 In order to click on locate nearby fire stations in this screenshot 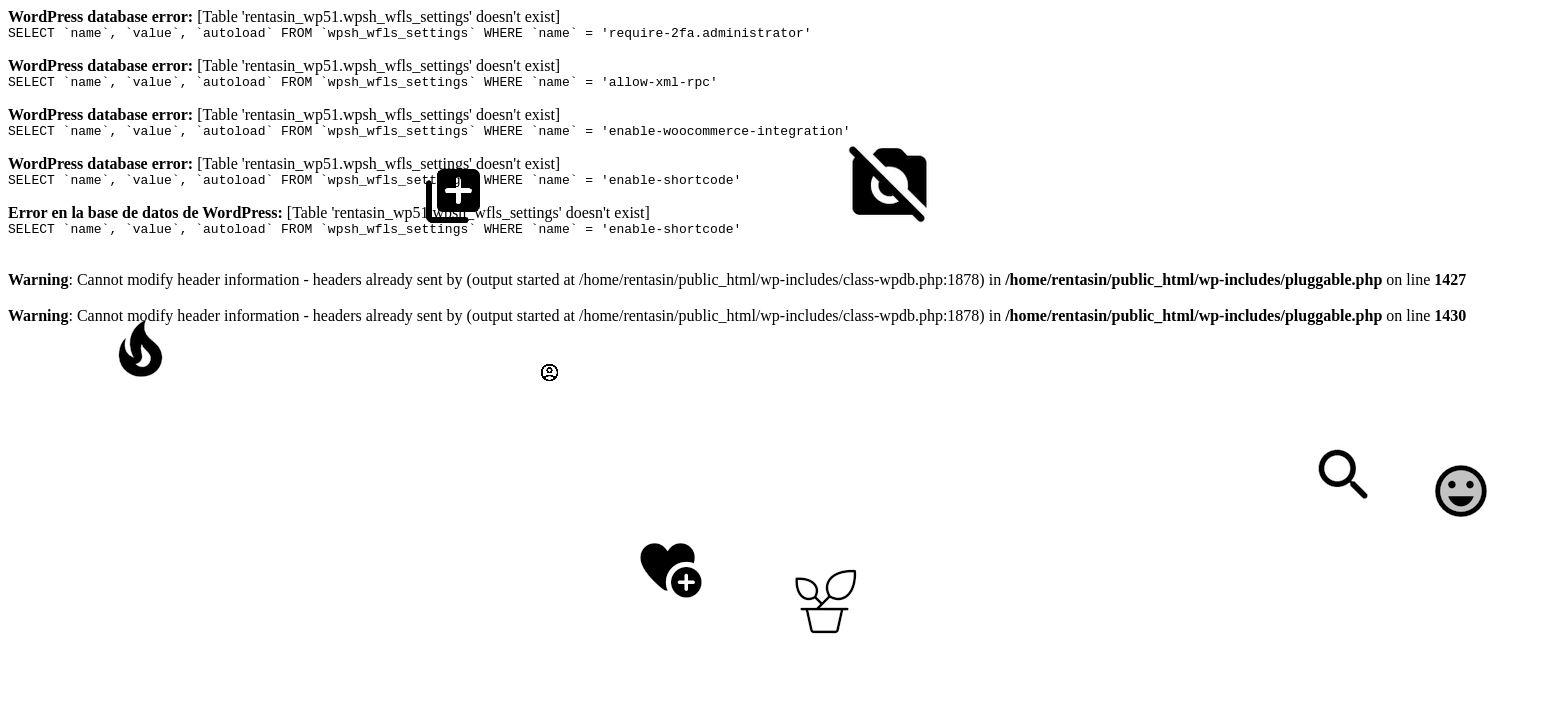, I will do `click(140, 349)`.